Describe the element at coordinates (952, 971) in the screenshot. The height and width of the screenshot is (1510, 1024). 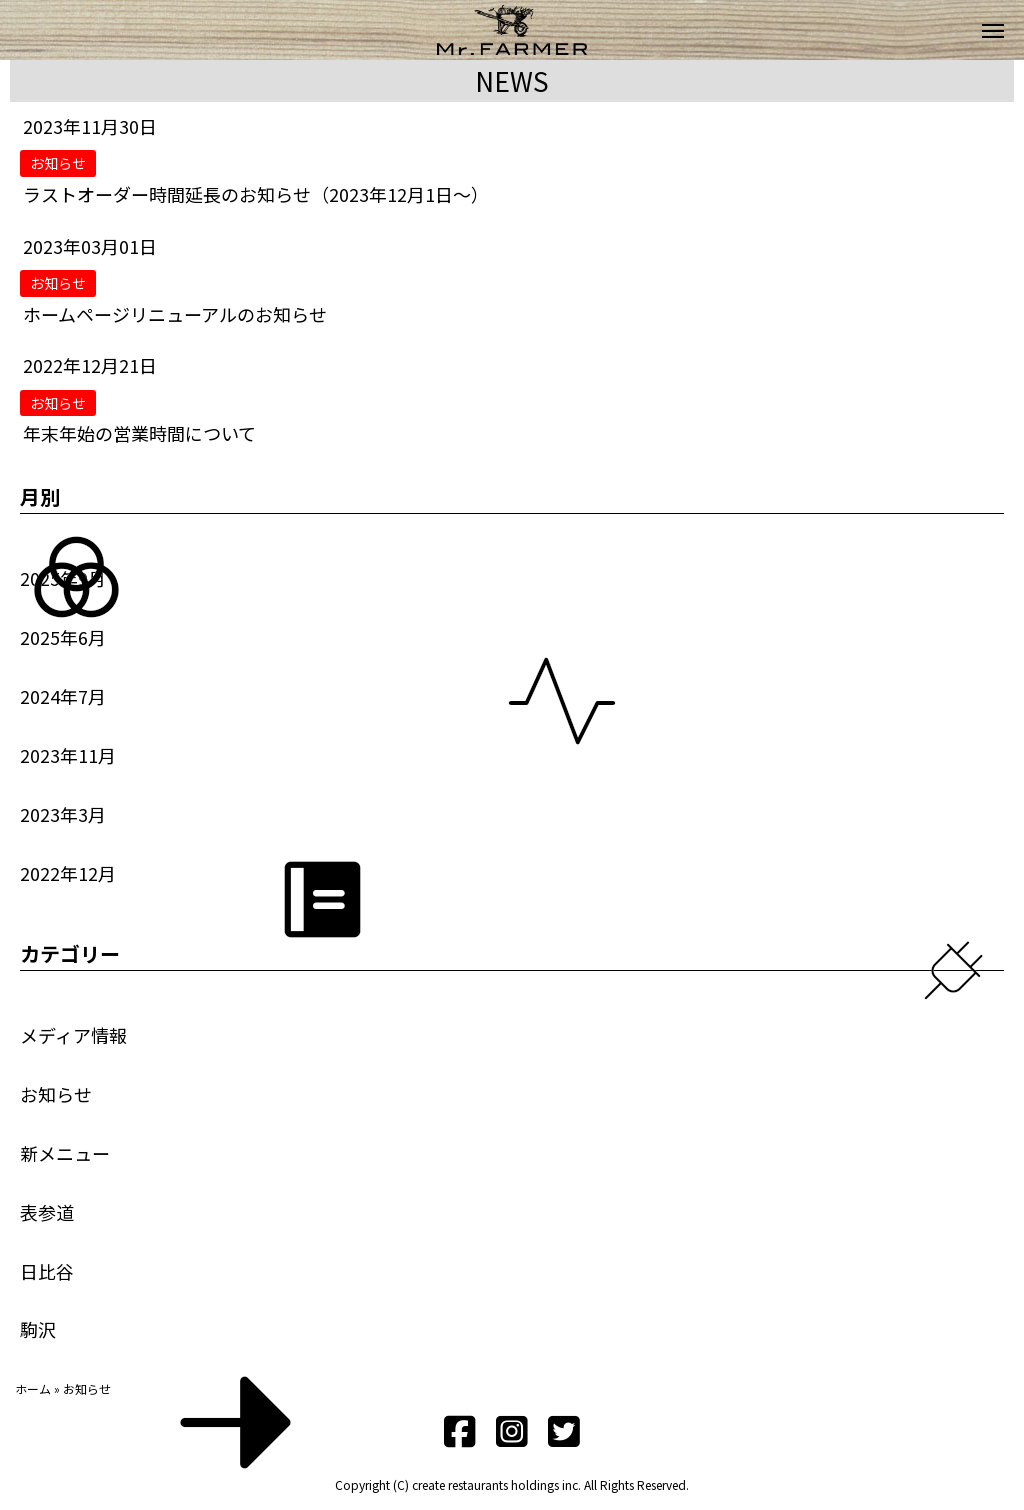
I see `connect to a power source` at that location.